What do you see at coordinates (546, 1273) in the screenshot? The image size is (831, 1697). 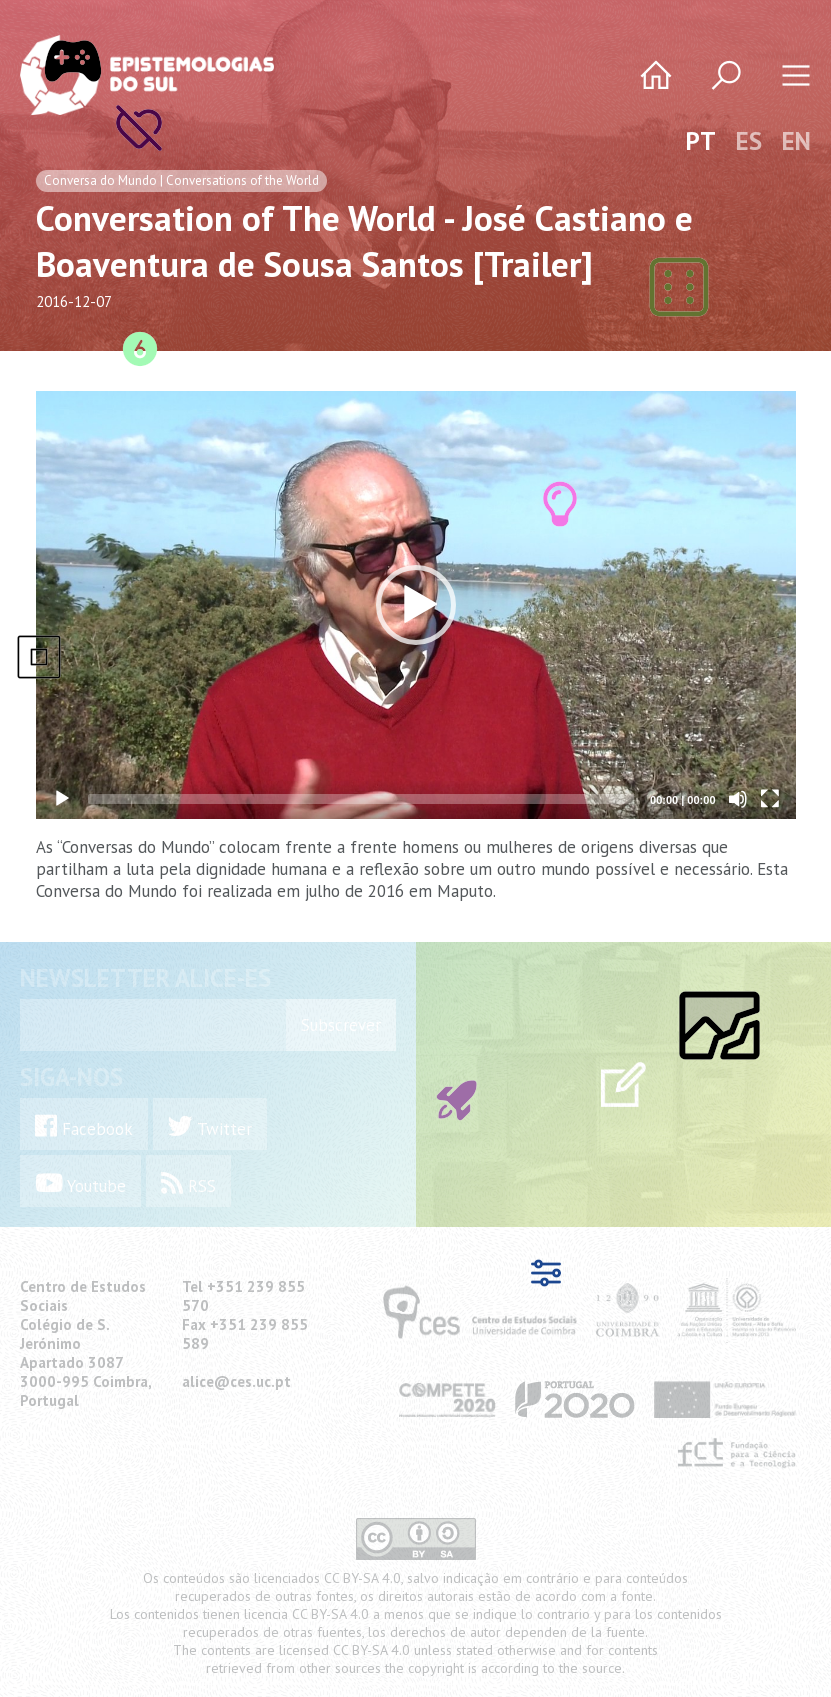 I see `adjust settings or preferences` at bounding box center [546, 1273].